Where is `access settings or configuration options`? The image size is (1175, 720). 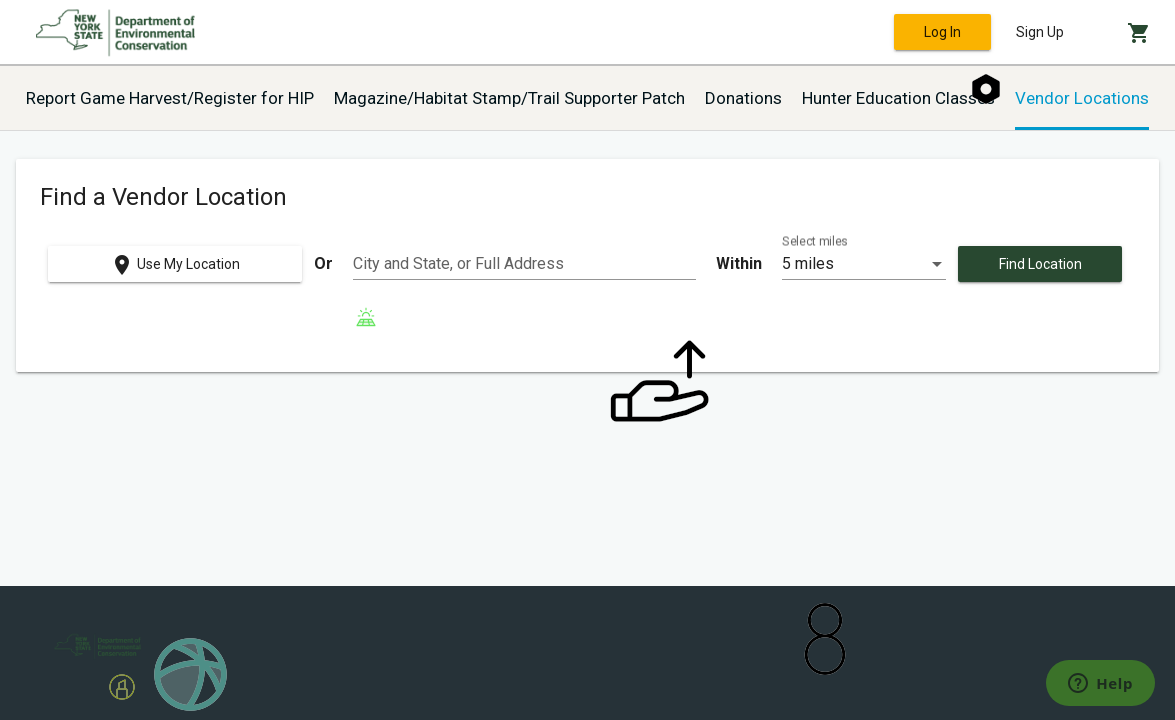 access settings or configuration options is located at coordinates (986, 89).